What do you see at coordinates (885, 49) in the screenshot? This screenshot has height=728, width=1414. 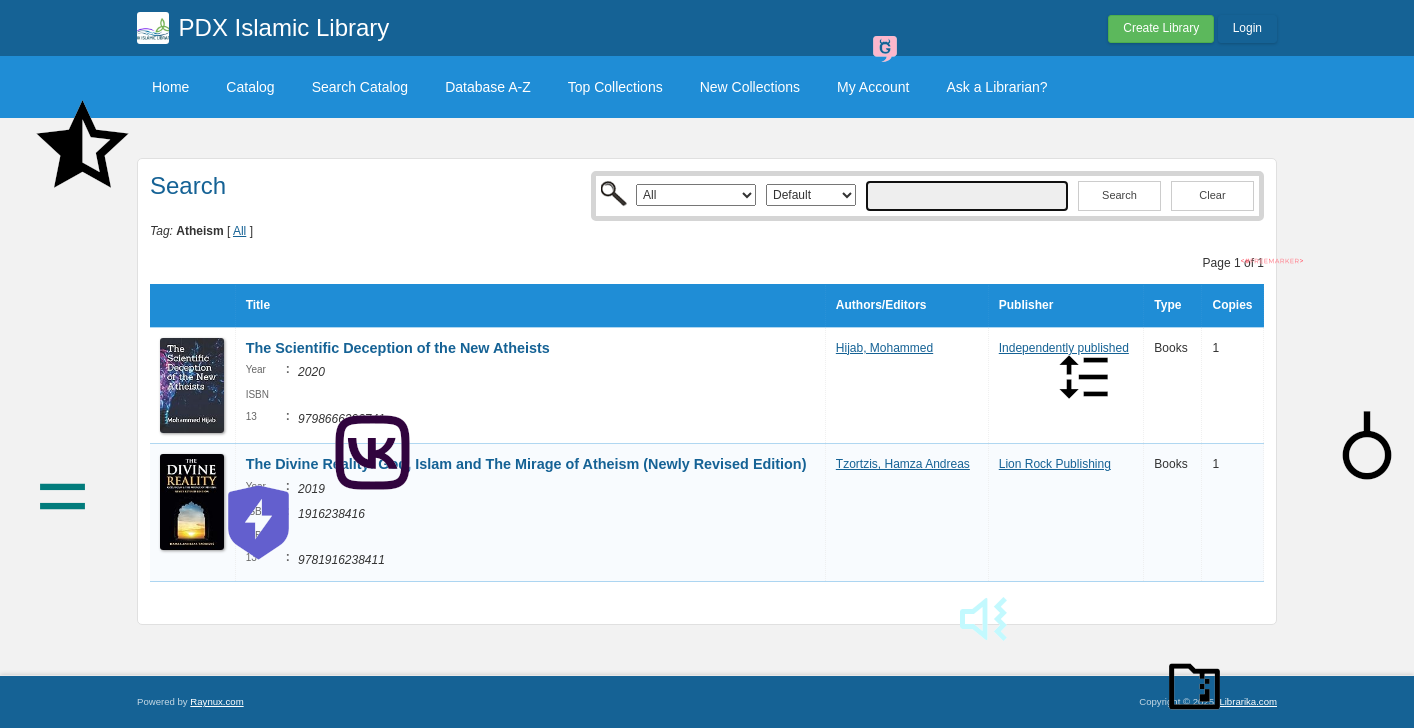 I see `link to GNU Social profile` at bounding box center [885, 49].